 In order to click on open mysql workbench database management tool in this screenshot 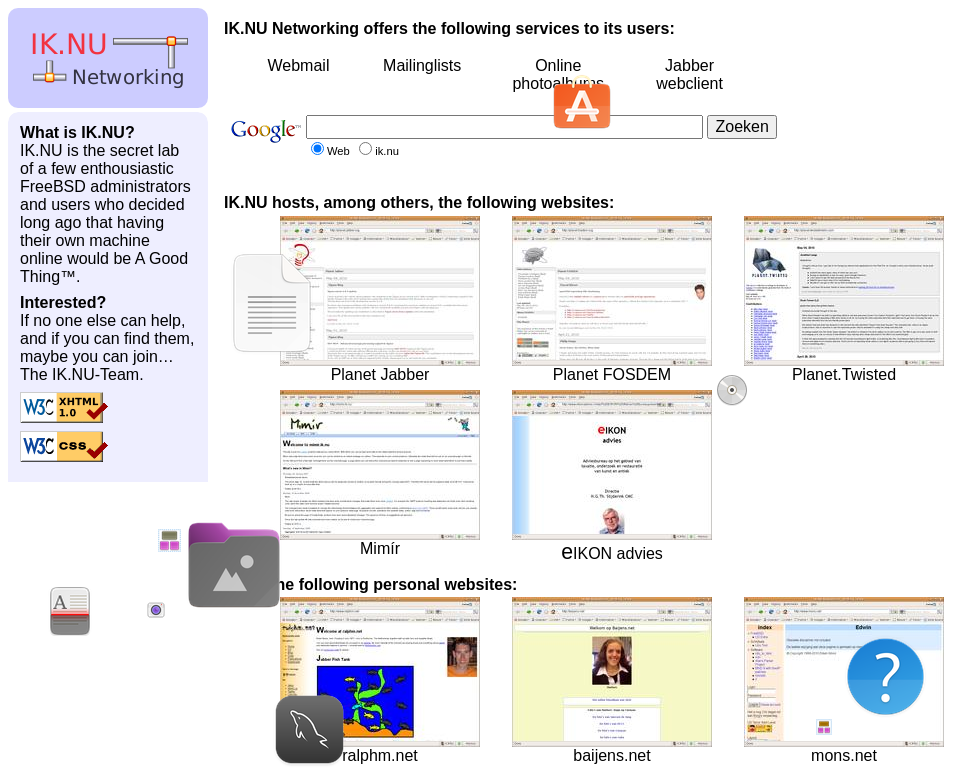, I will do `click(309, 729)`.